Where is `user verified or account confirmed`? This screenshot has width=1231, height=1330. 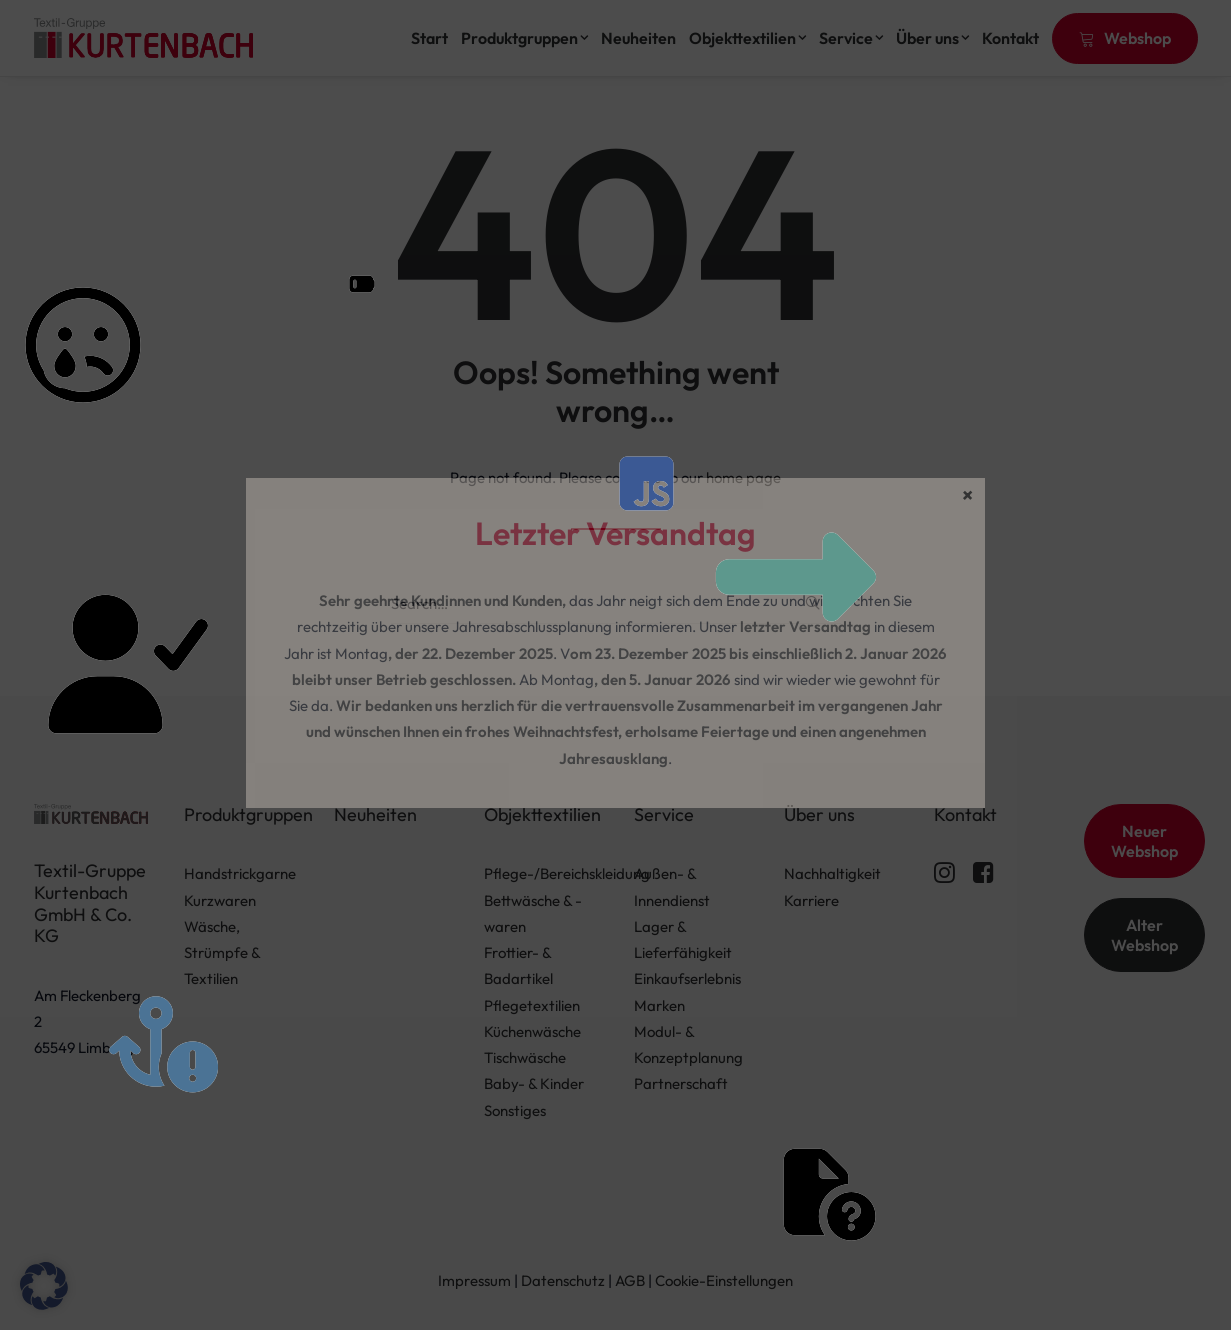 user verified or account confirmed is located at coordinates (123, 663).